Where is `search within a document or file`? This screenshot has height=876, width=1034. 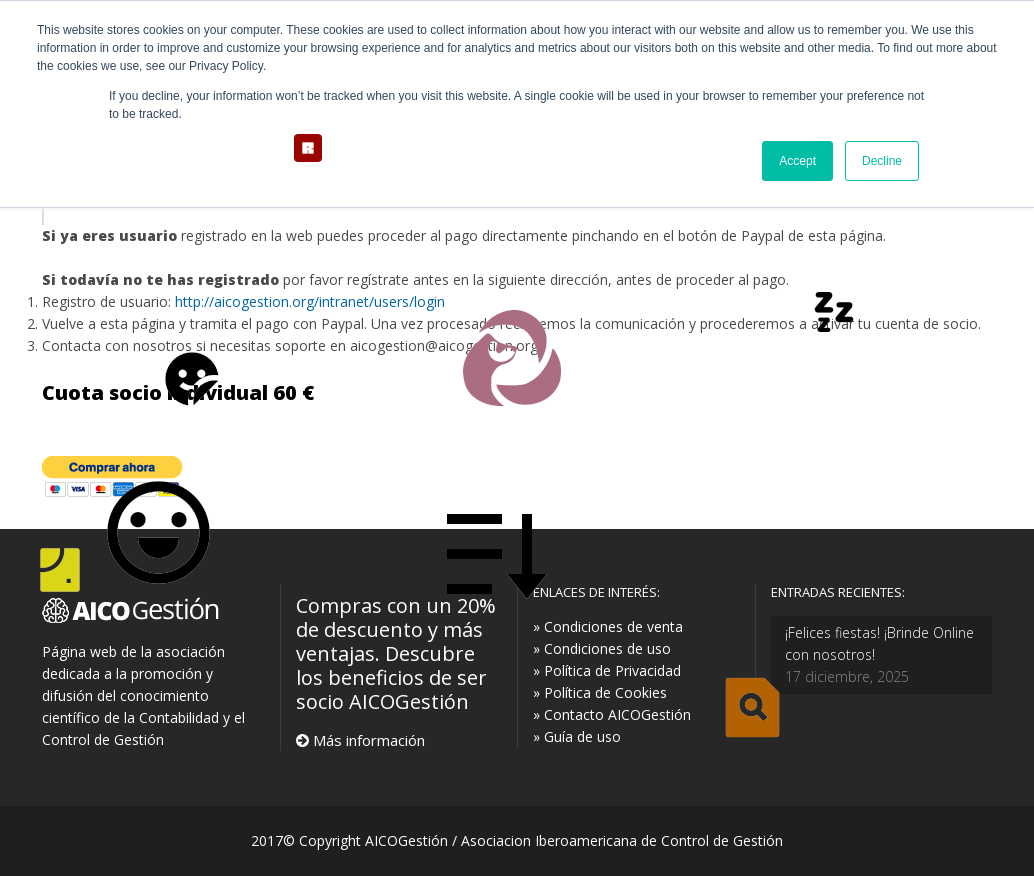
search within a document or file is located at coordinates (752, 707).